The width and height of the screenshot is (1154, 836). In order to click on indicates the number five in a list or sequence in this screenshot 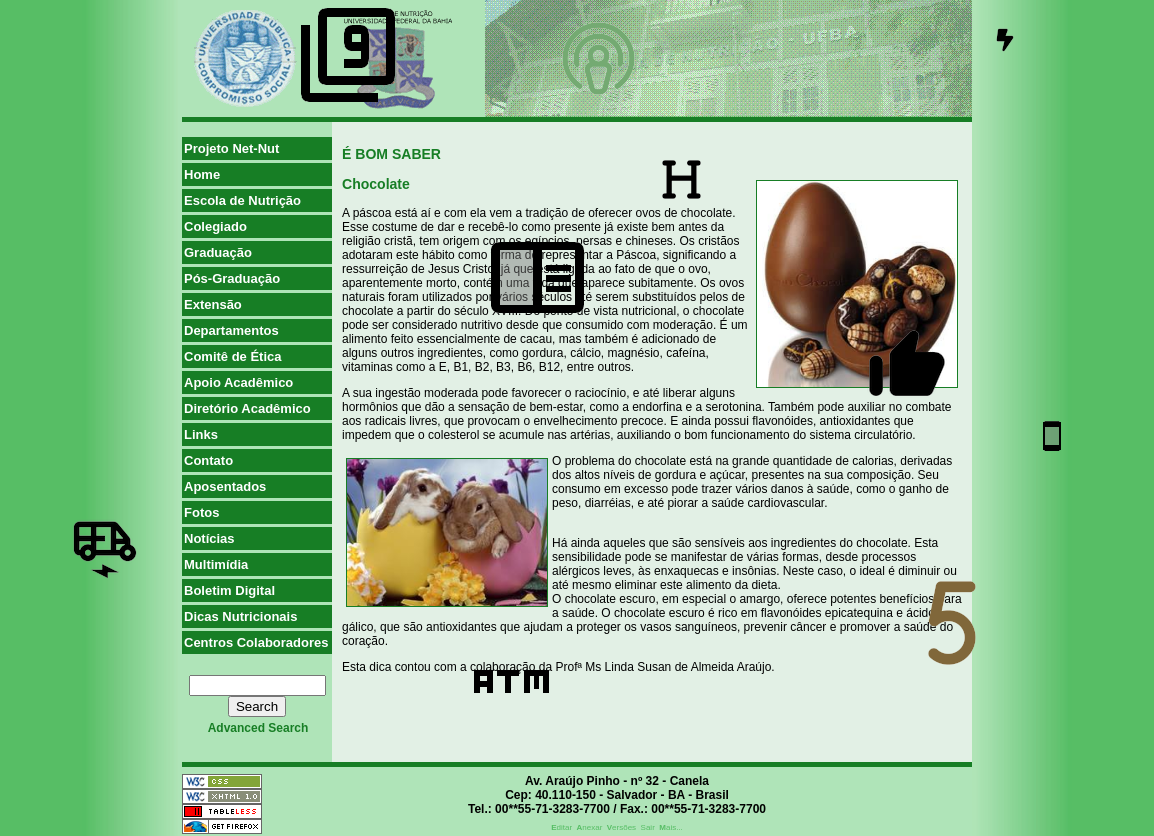, I will do `click(952, 623)`.